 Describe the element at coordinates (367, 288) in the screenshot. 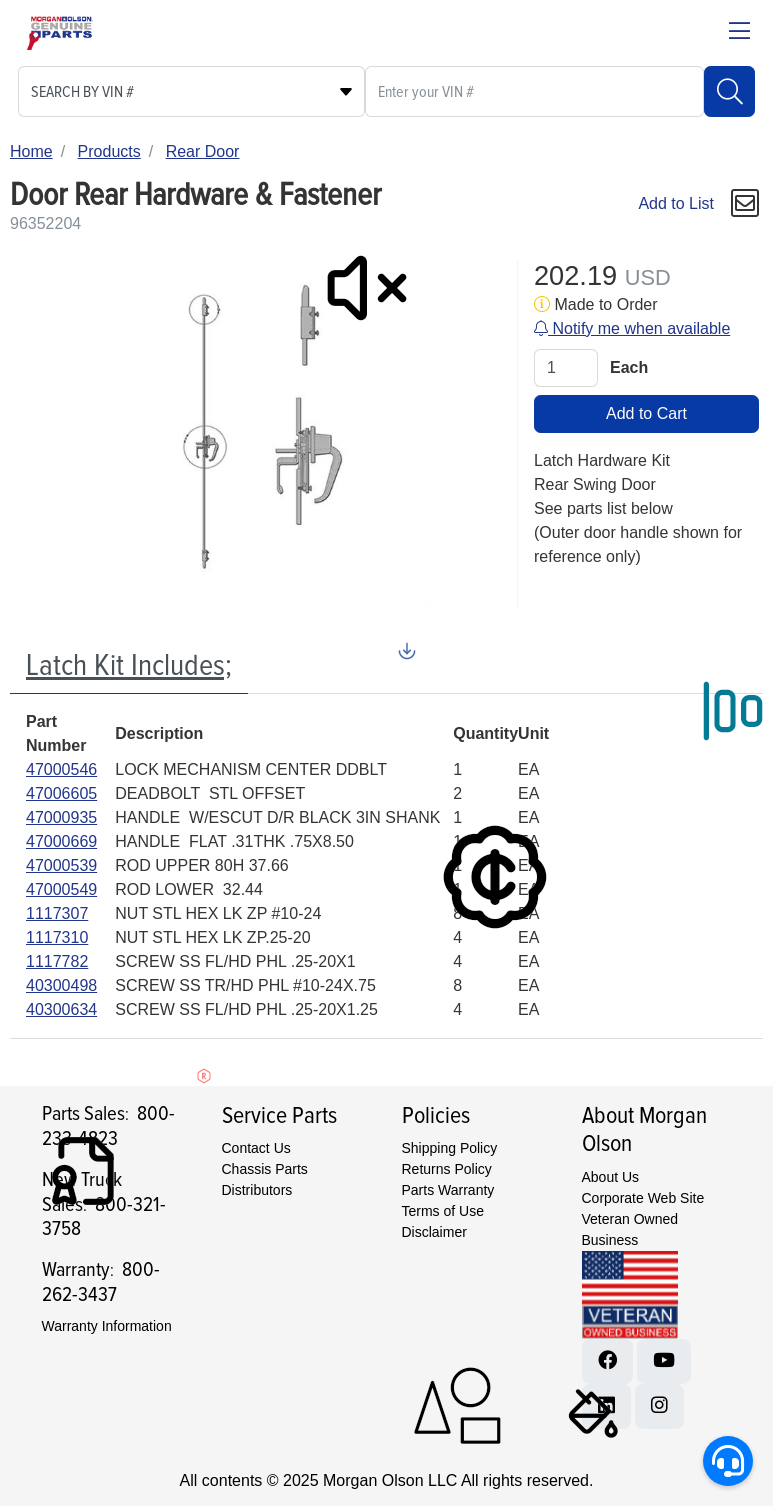

I see `mute audio` at that location.